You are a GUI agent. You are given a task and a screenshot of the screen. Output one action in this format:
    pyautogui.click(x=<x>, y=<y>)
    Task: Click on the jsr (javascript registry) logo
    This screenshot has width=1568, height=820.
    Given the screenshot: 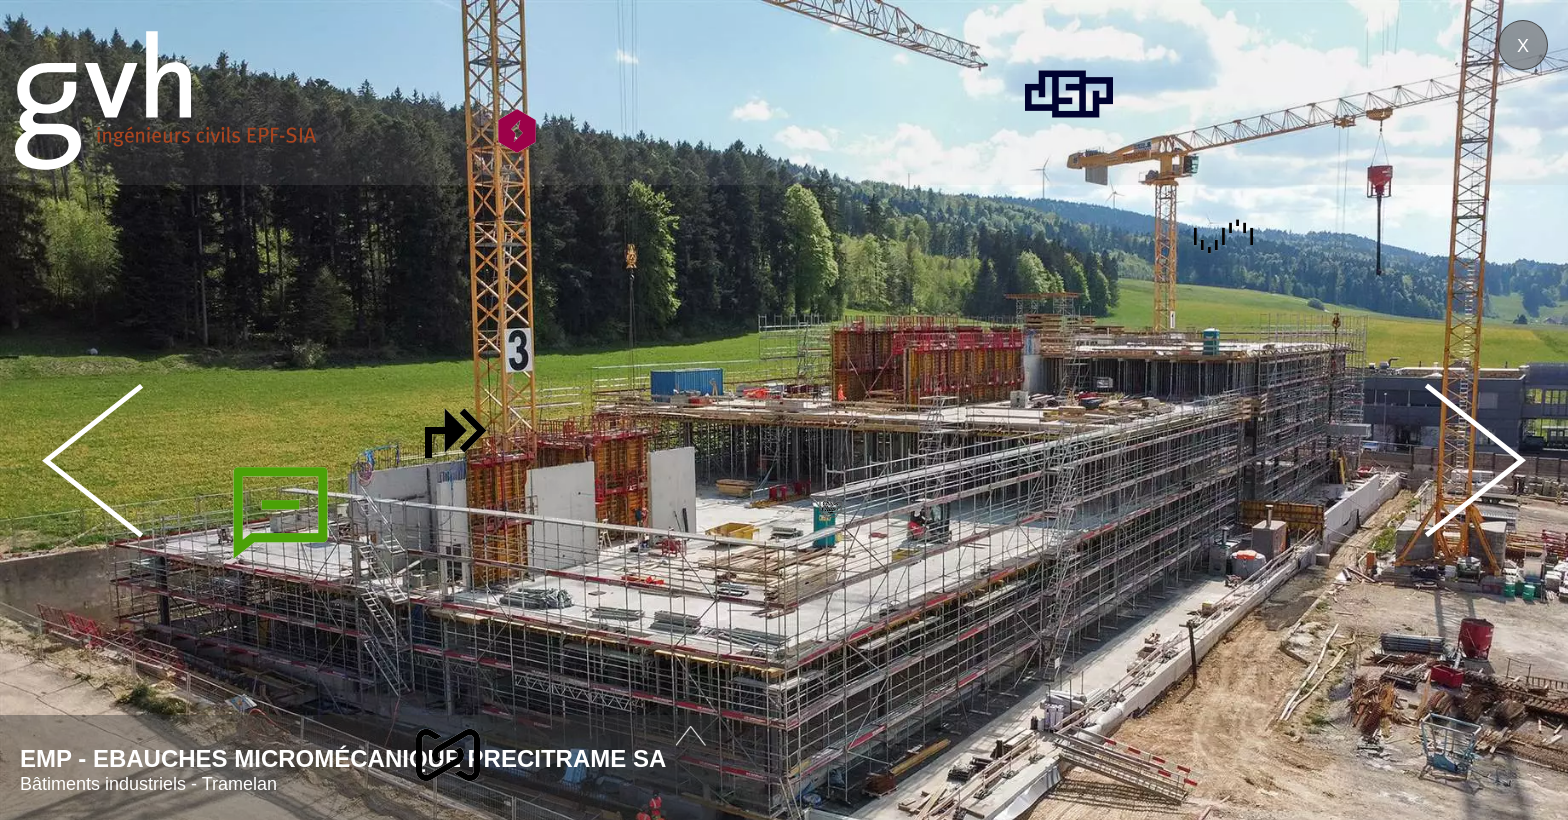 What is the action you would take?
    pyautogui.click(x=1069, y=94)
    